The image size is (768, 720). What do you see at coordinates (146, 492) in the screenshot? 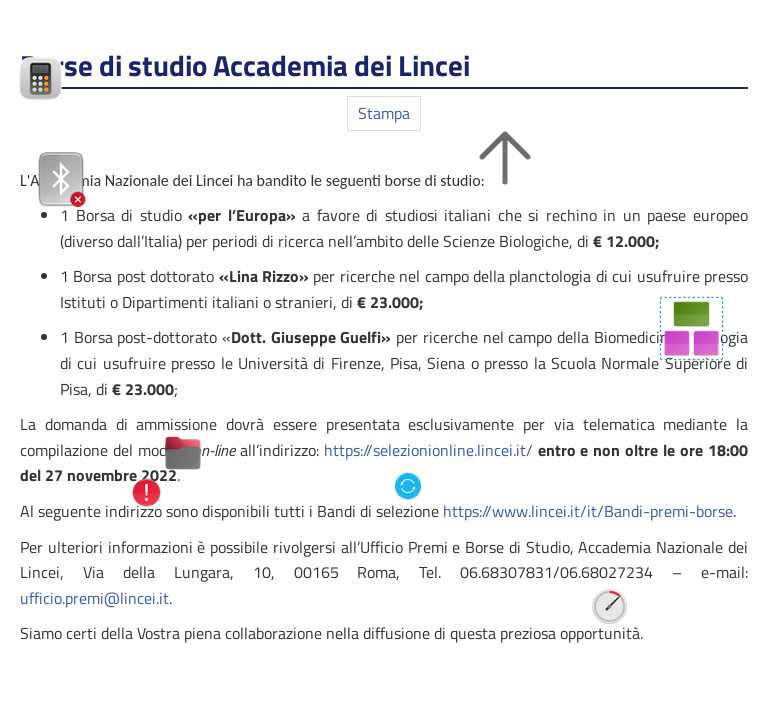
I see `indicates a warning or caution state` at bounding box center [146, 492].